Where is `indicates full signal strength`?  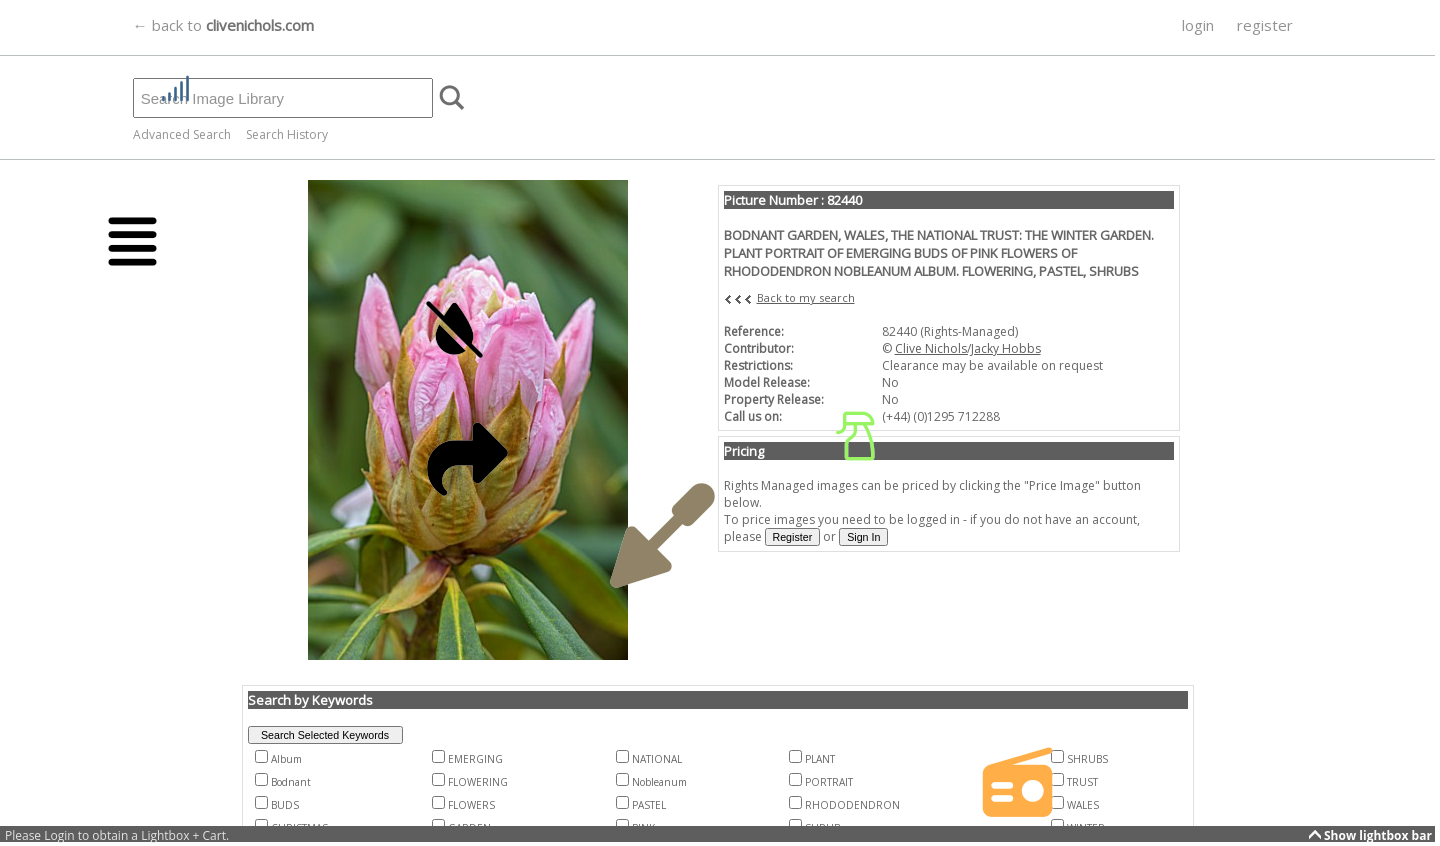
indicates full signal strength is located at coordinates (175, 88).